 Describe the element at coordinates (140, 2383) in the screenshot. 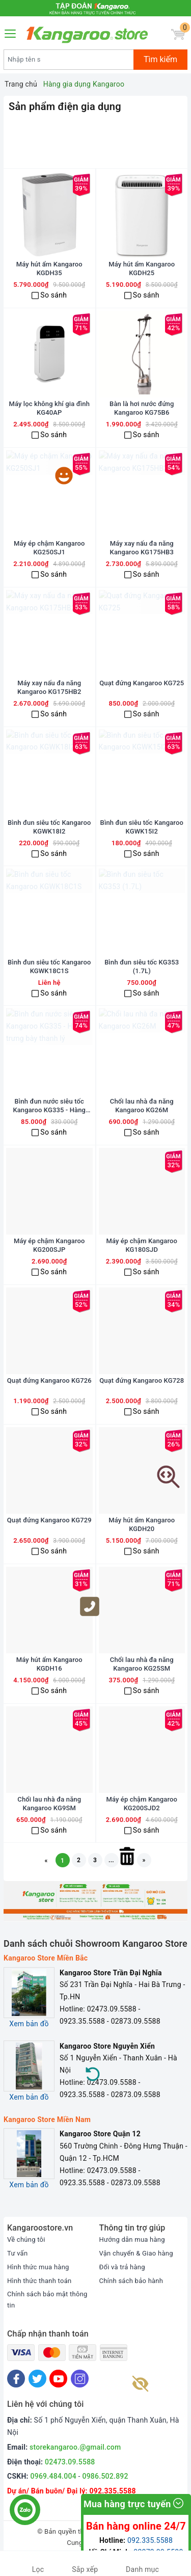

I see `hide password or sensitive content` at that location.